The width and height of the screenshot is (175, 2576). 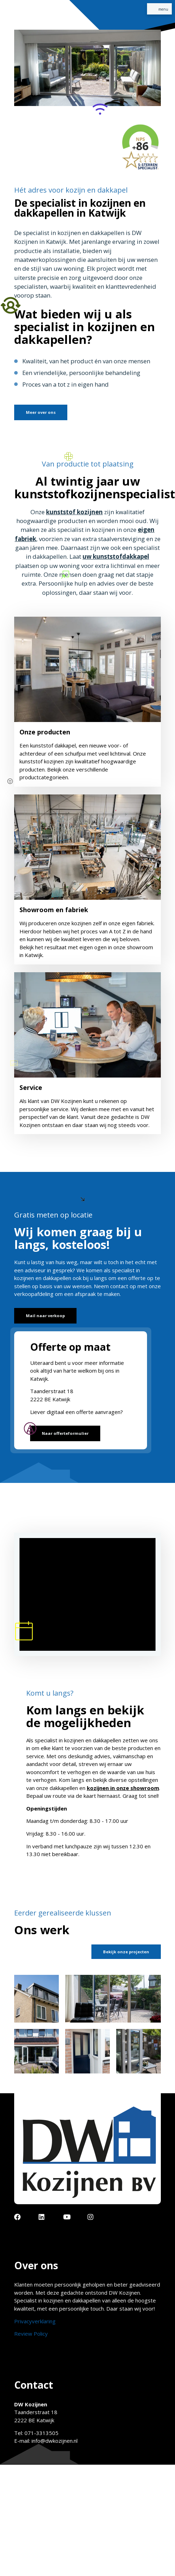 I want to click on open Slack messaging app, so click(x=68, y=456).